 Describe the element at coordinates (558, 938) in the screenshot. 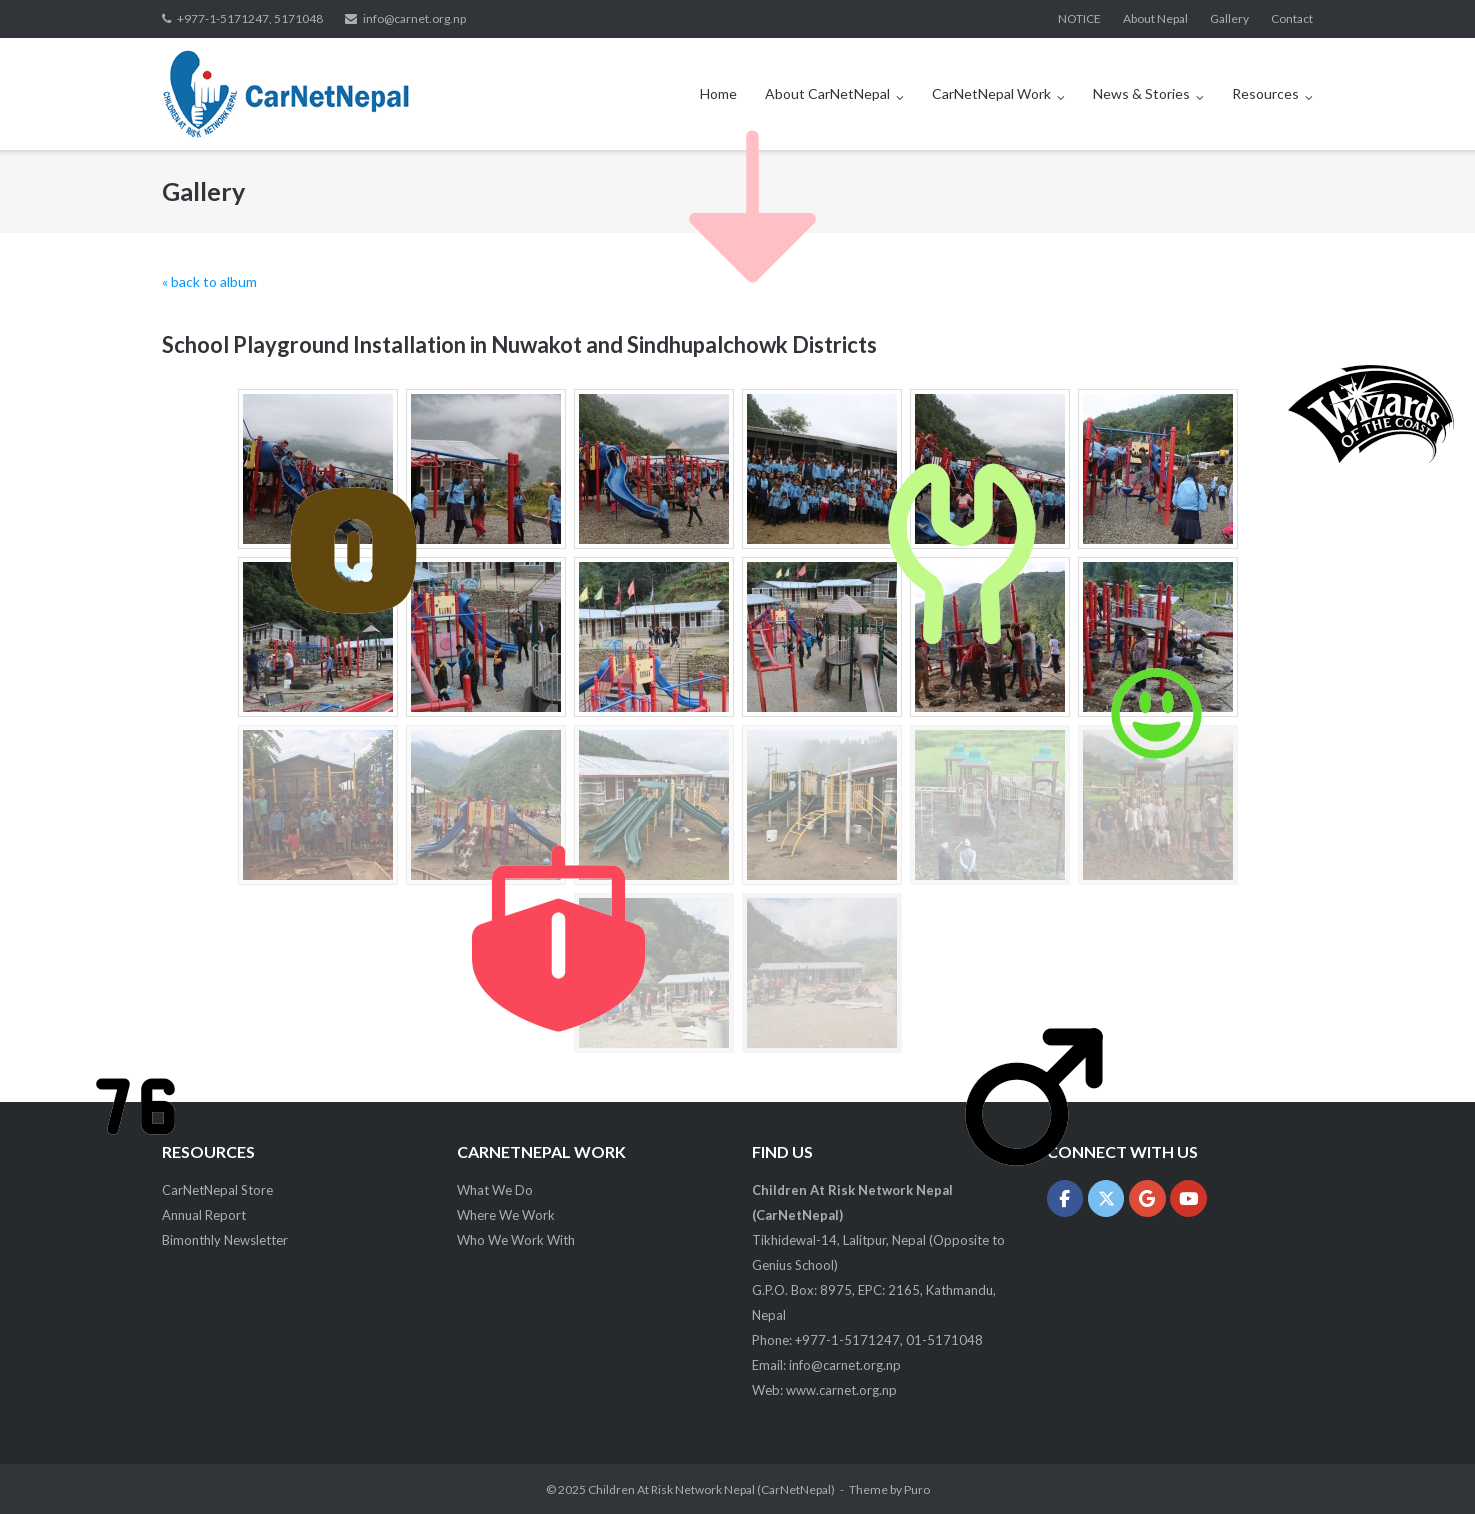

I see `access boat or ferry services` at that location.